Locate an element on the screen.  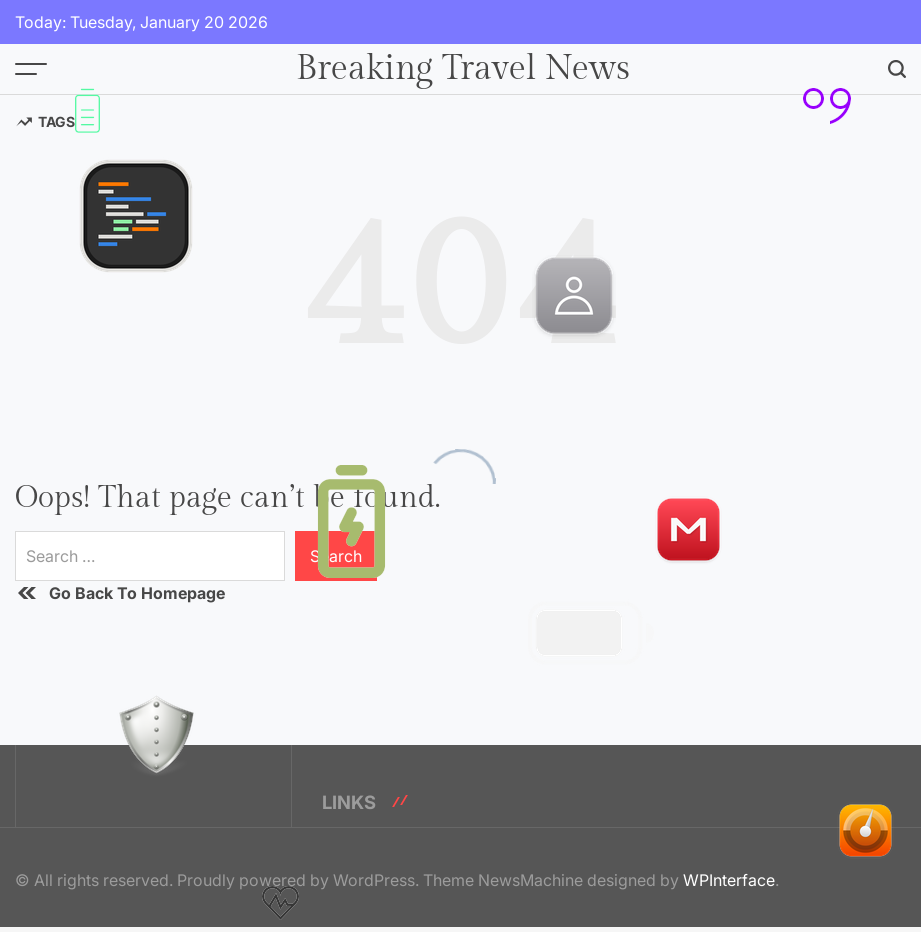
indicates battery level at 80% charge is located at coordinates (591, 633).